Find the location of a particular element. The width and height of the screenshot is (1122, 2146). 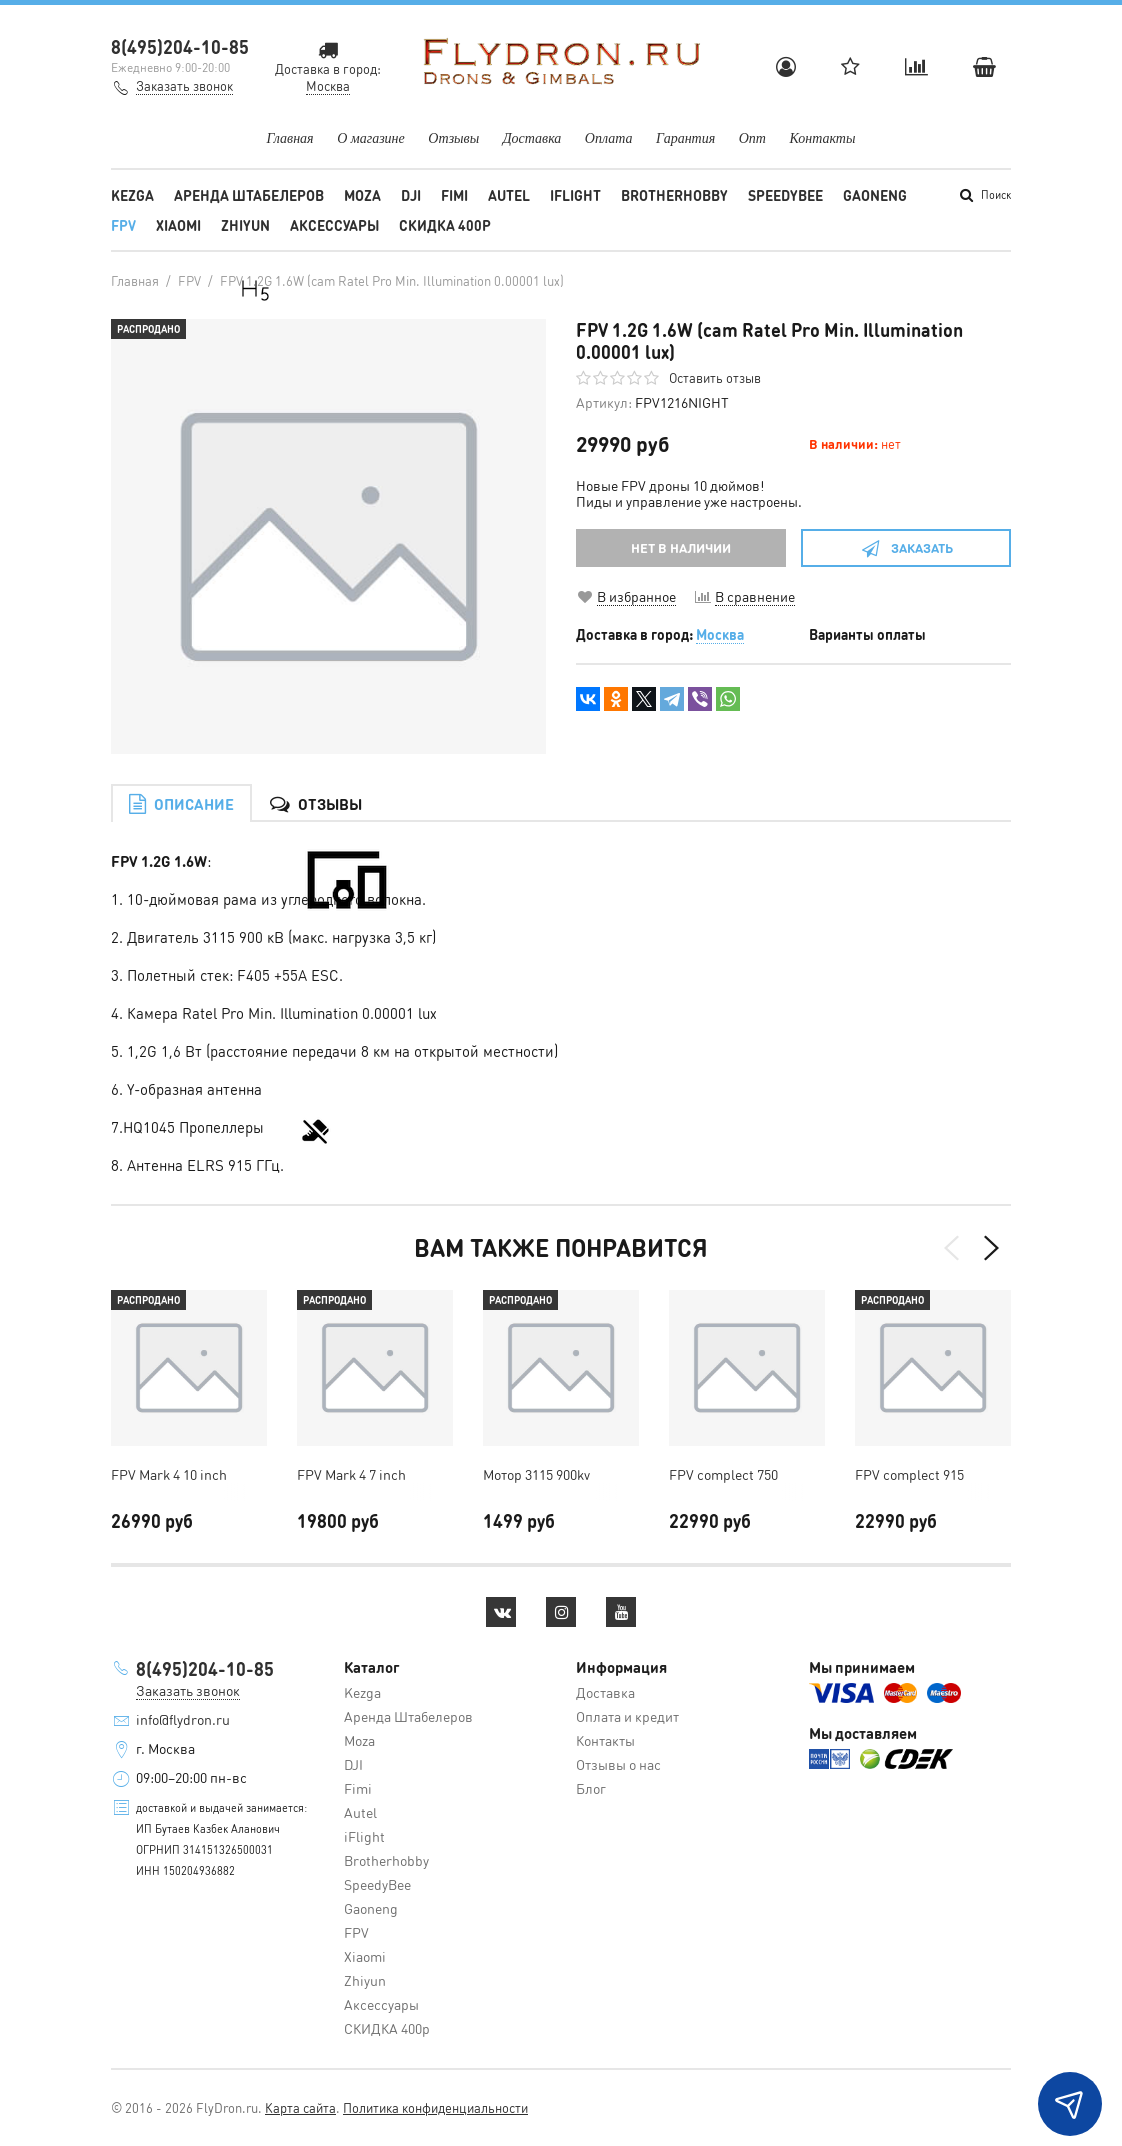

view connected devices is located at coordinates (347, 880).